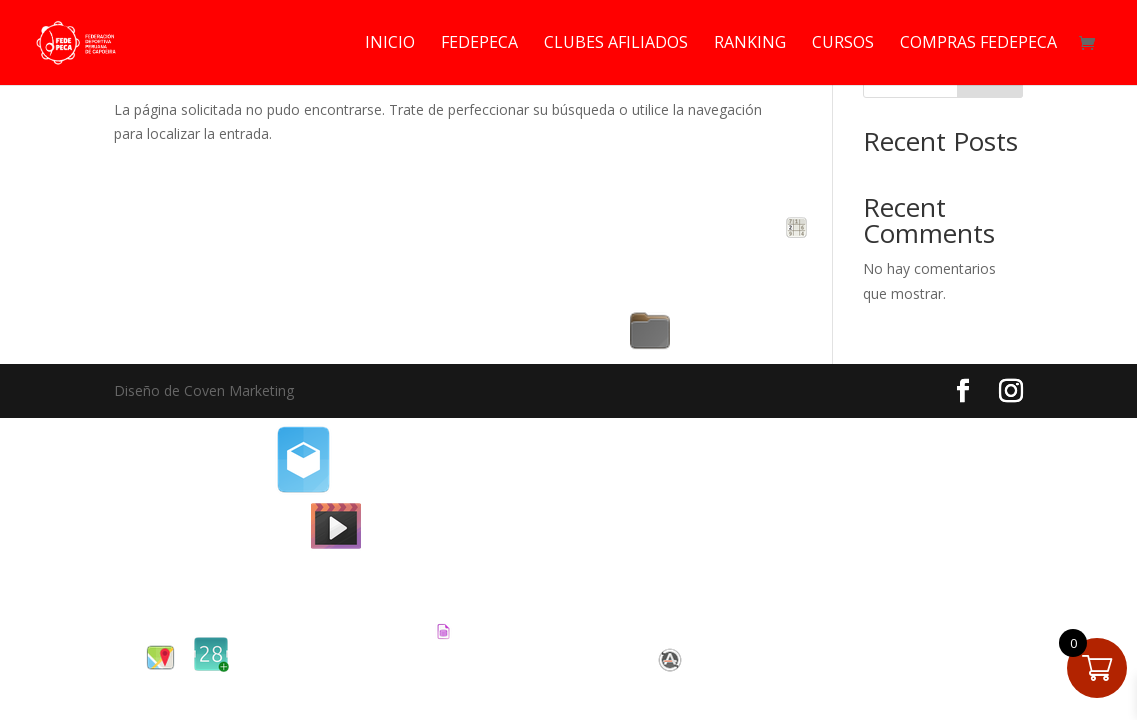 The height and width of the screenshot is (720, 1137). What do you see at coordinates (650, 330) in the screenshot?
I see `open a folder to view its contents` at bounding box center [650, 330].